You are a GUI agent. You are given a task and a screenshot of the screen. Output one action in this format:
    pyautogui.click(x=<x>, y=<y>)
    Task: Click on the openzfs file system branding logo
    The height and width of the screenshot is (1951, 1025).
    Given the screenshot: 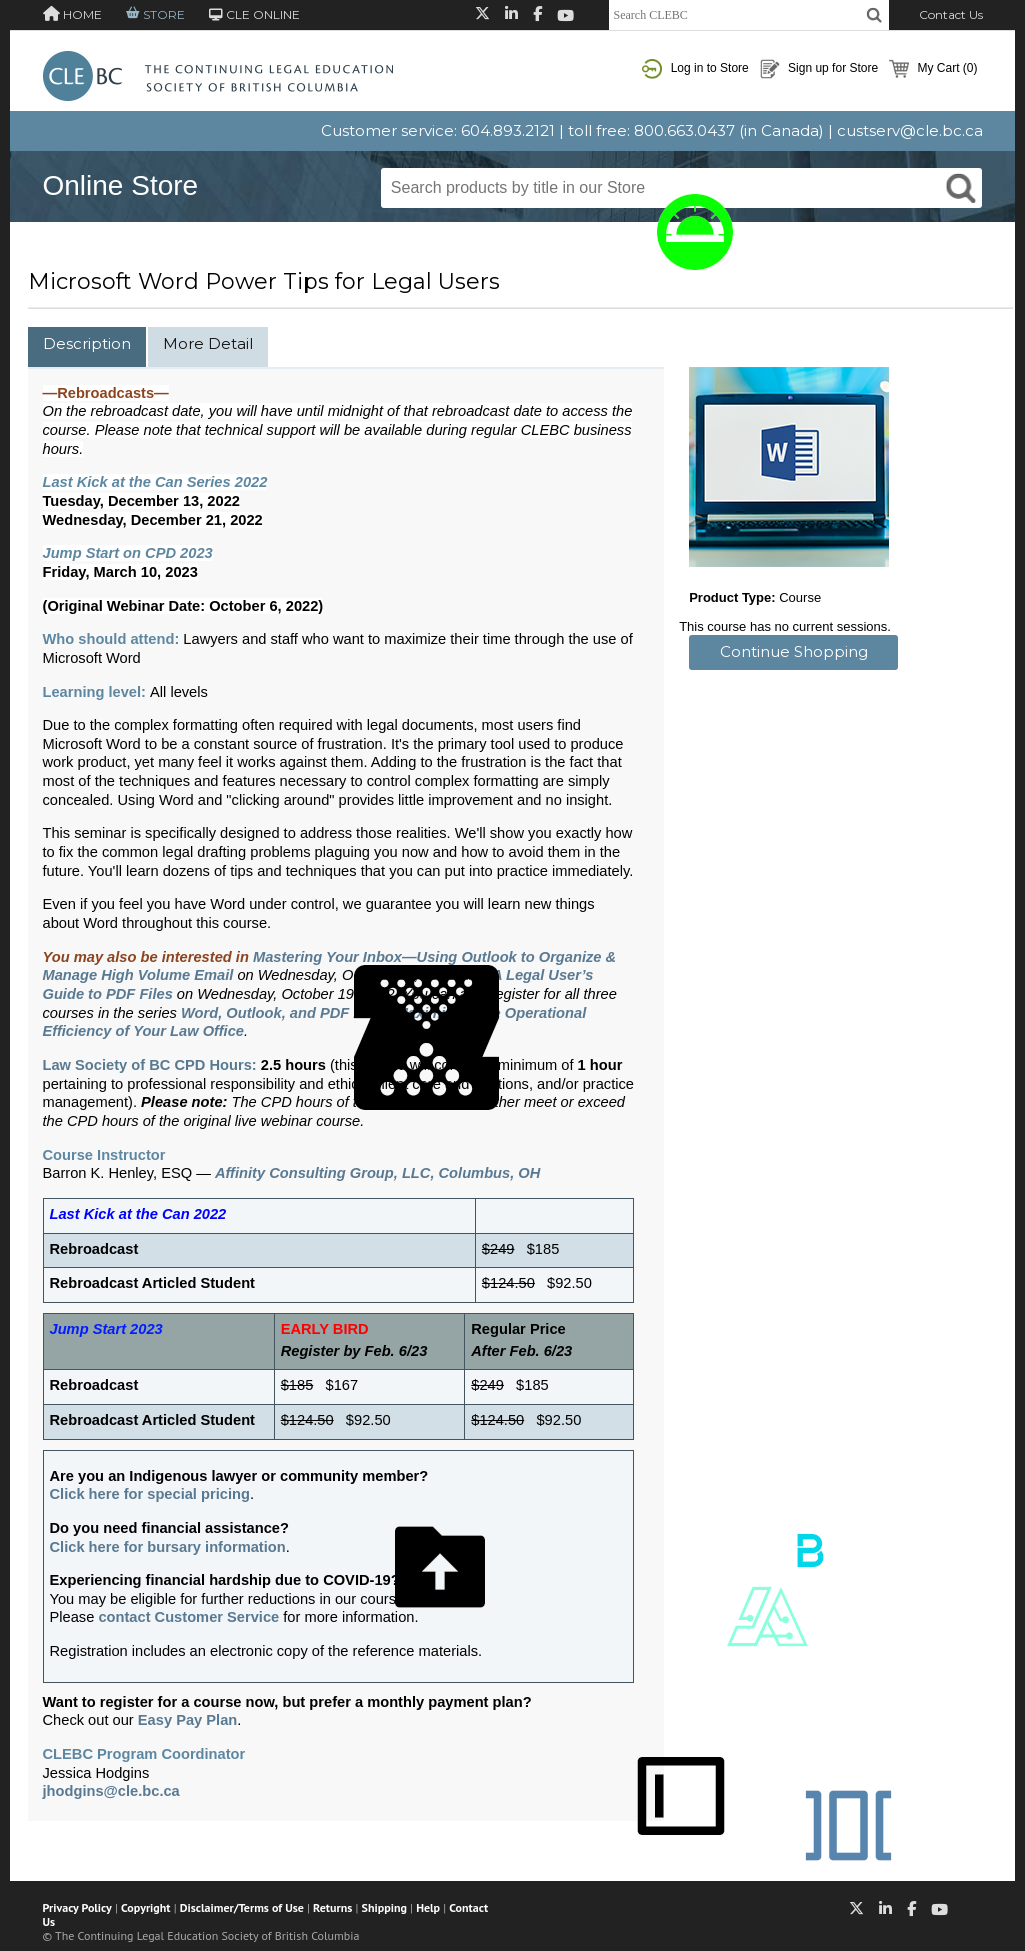 What is the action you would take?
    pyautogui.click(x=426, y=1037)
    